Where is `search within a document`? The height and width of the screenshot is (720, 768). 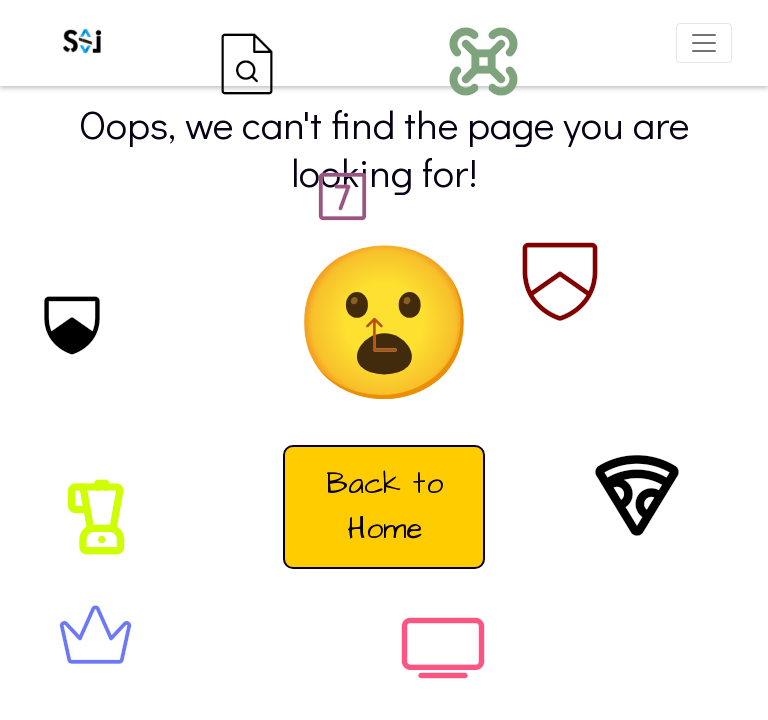 search within a document is located at coordinates (247, 64).